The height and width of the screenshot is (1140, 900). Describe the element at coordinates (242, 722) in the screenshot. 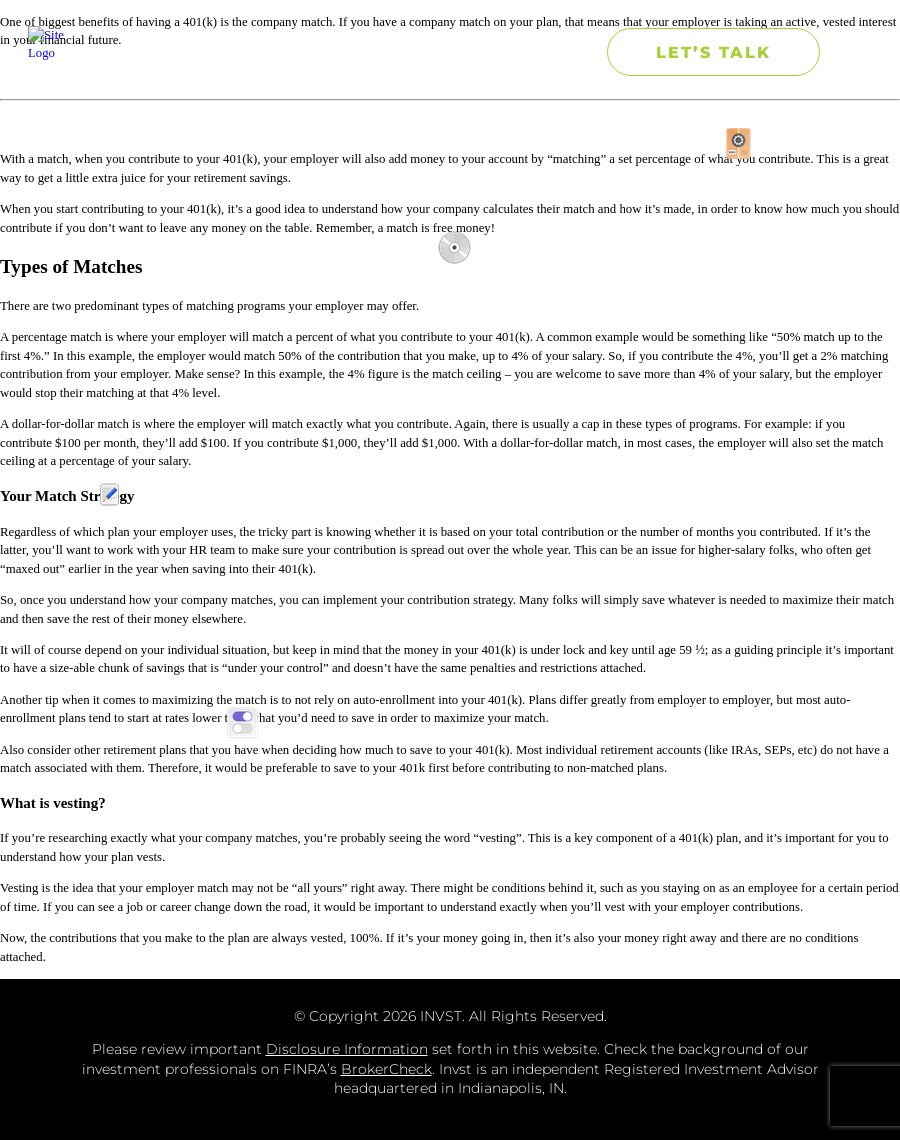

I see `open gnome tweaks to customize desktop settings` at that location.